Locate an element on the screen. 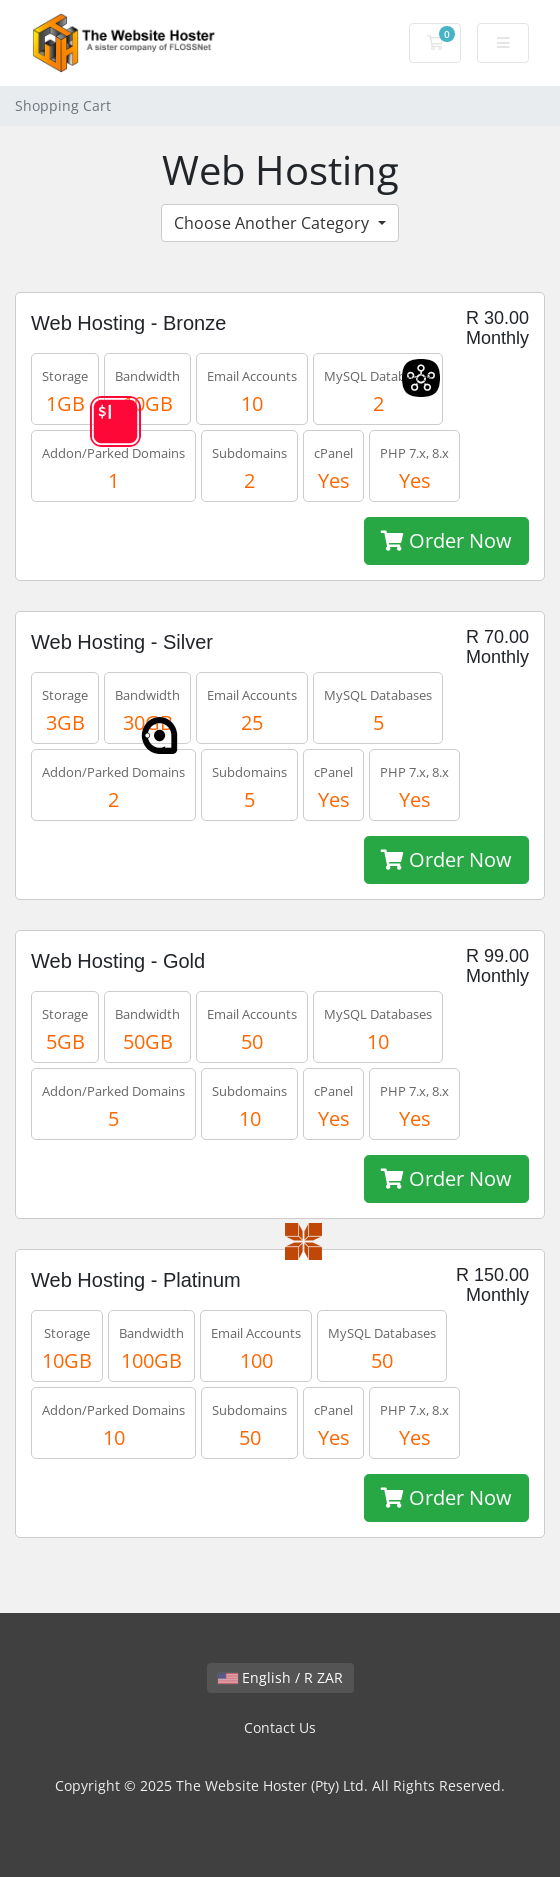  Avalonia UI framework logo is located at coordinates (159, 735).